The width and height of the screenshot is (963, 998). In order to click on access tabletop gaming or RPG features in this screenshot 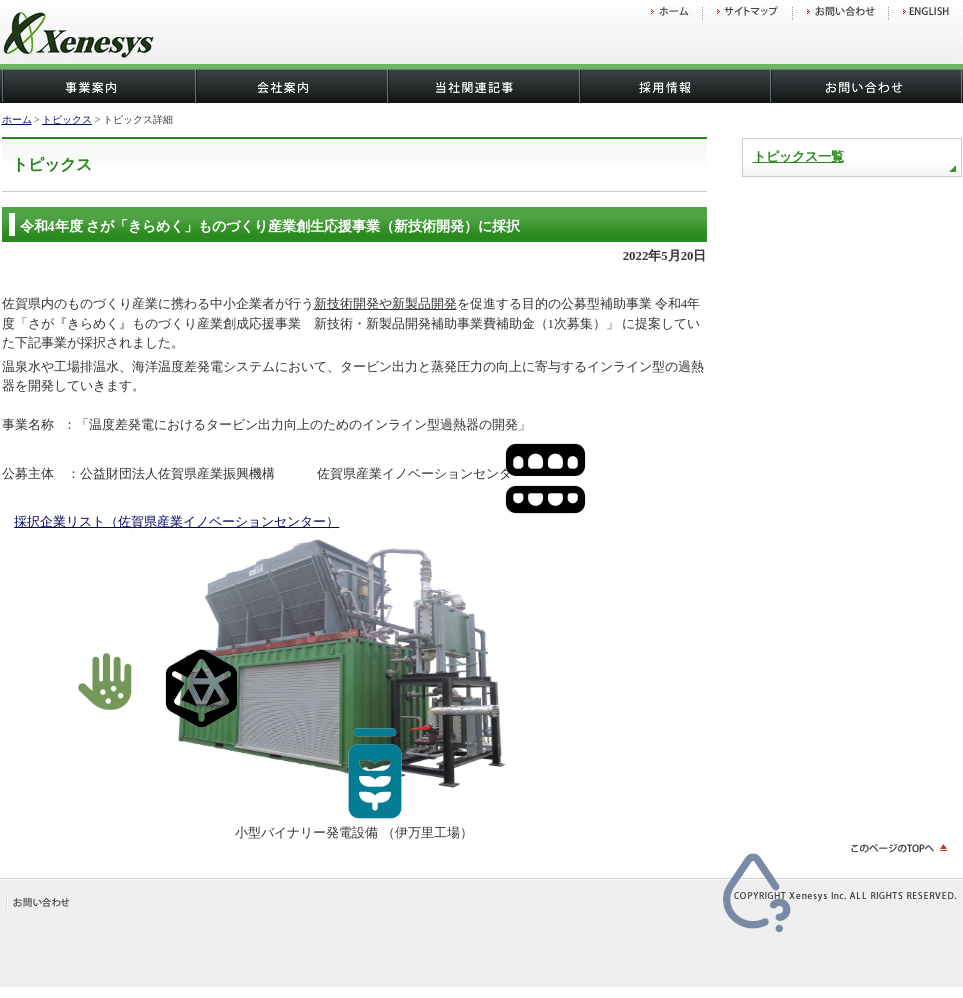, I will do `click(201, 687)`.